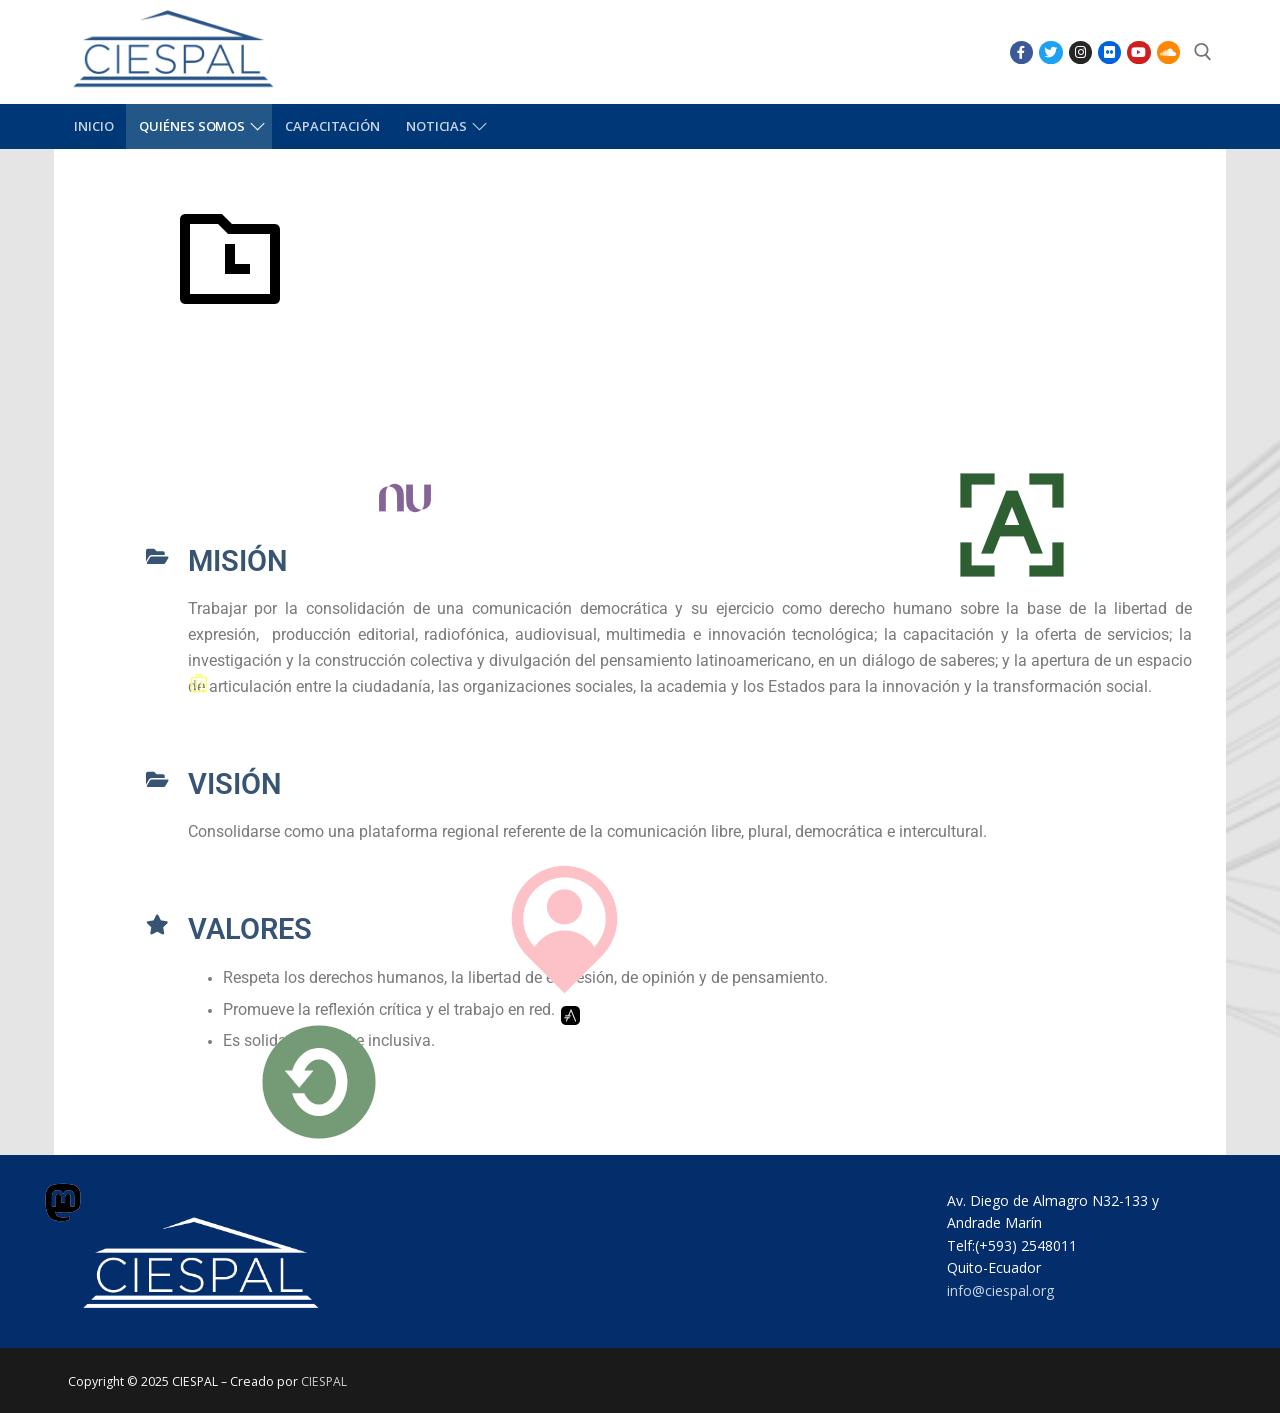 The width and height of the screenshot is (1280, 1413). I want to click on access travel or trip planning features, so click(199, 683).